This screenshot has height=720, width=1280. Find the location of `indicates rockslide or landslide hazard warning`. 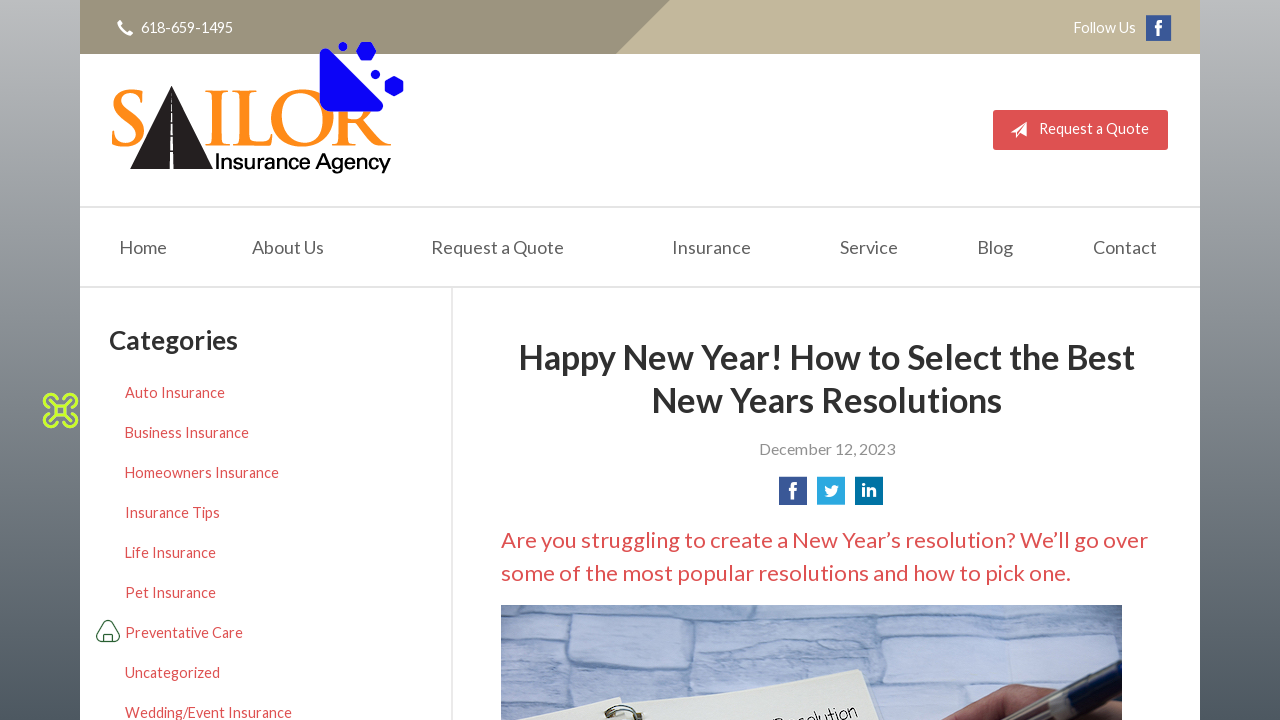

indicates rockslide or landslide hazard warning is located at coordinates (361, 74).